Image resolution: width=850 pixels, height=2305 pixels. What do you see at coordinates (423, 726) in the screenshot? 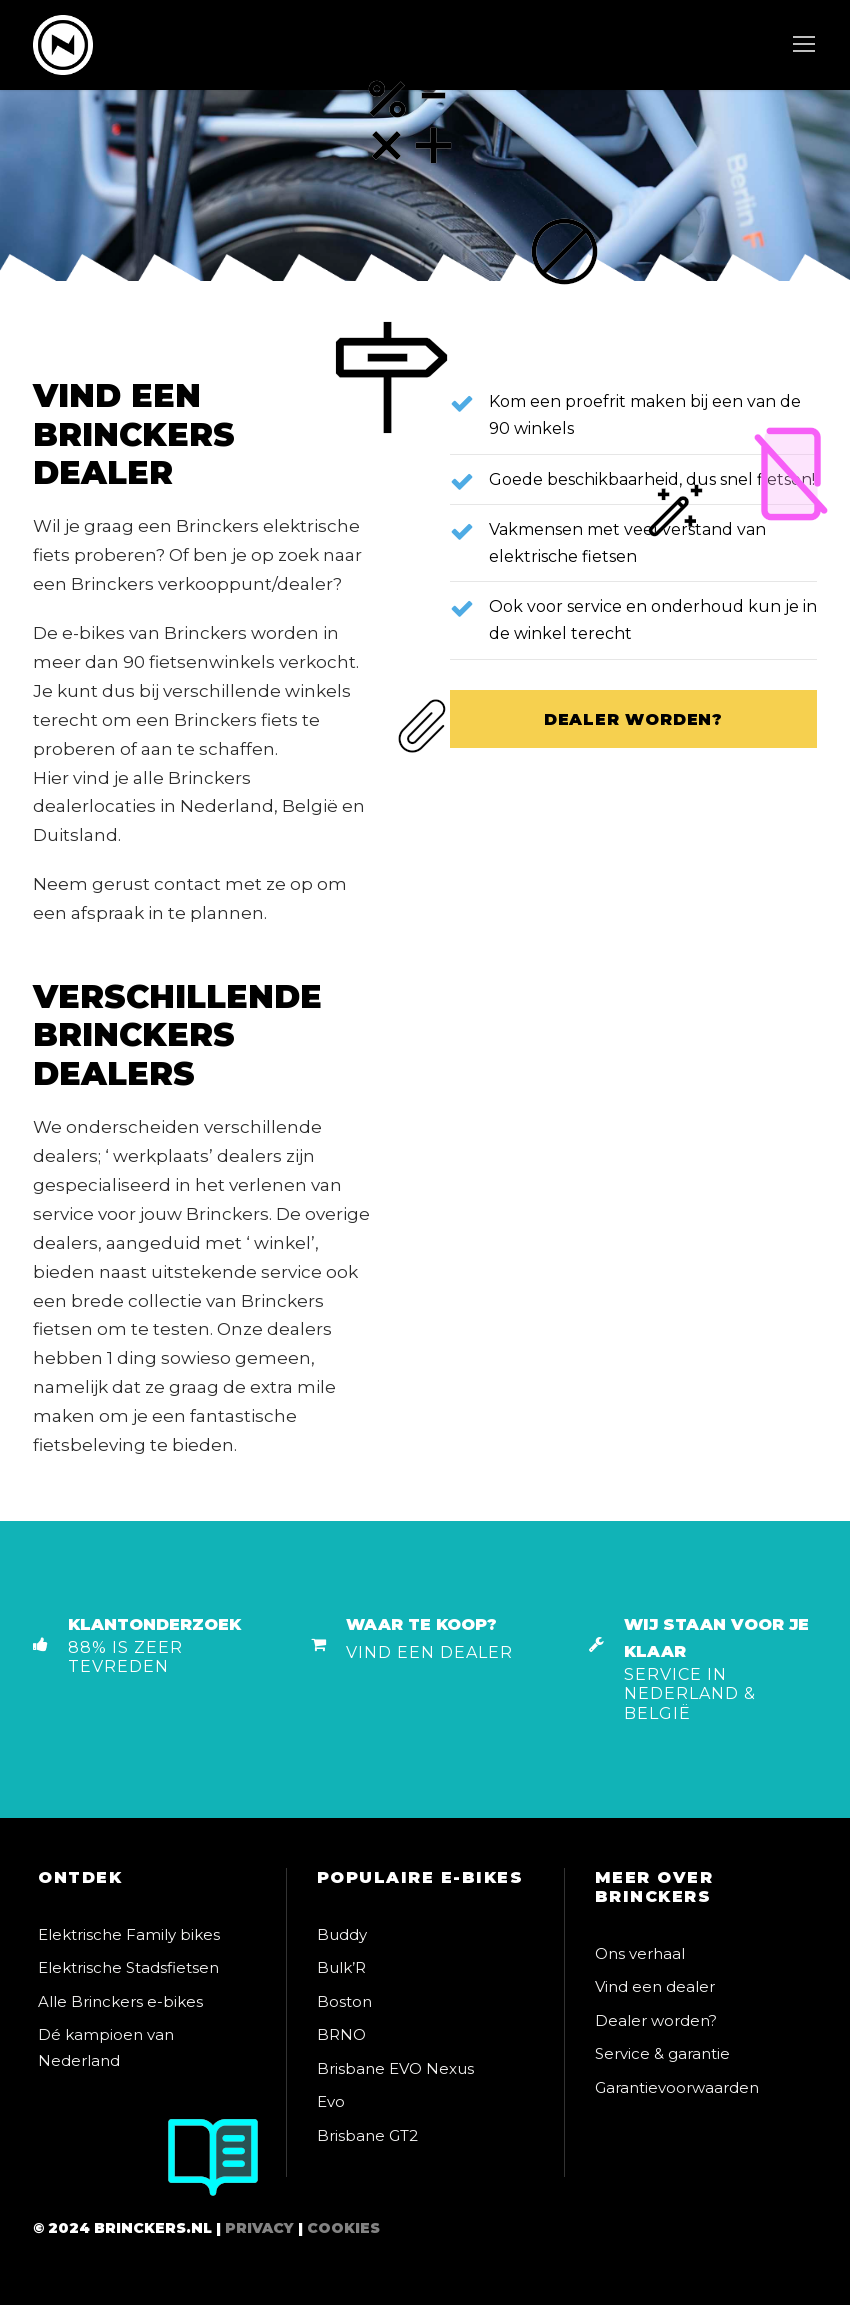
I see `attach a file to your message` at bounding box center [423, 726].